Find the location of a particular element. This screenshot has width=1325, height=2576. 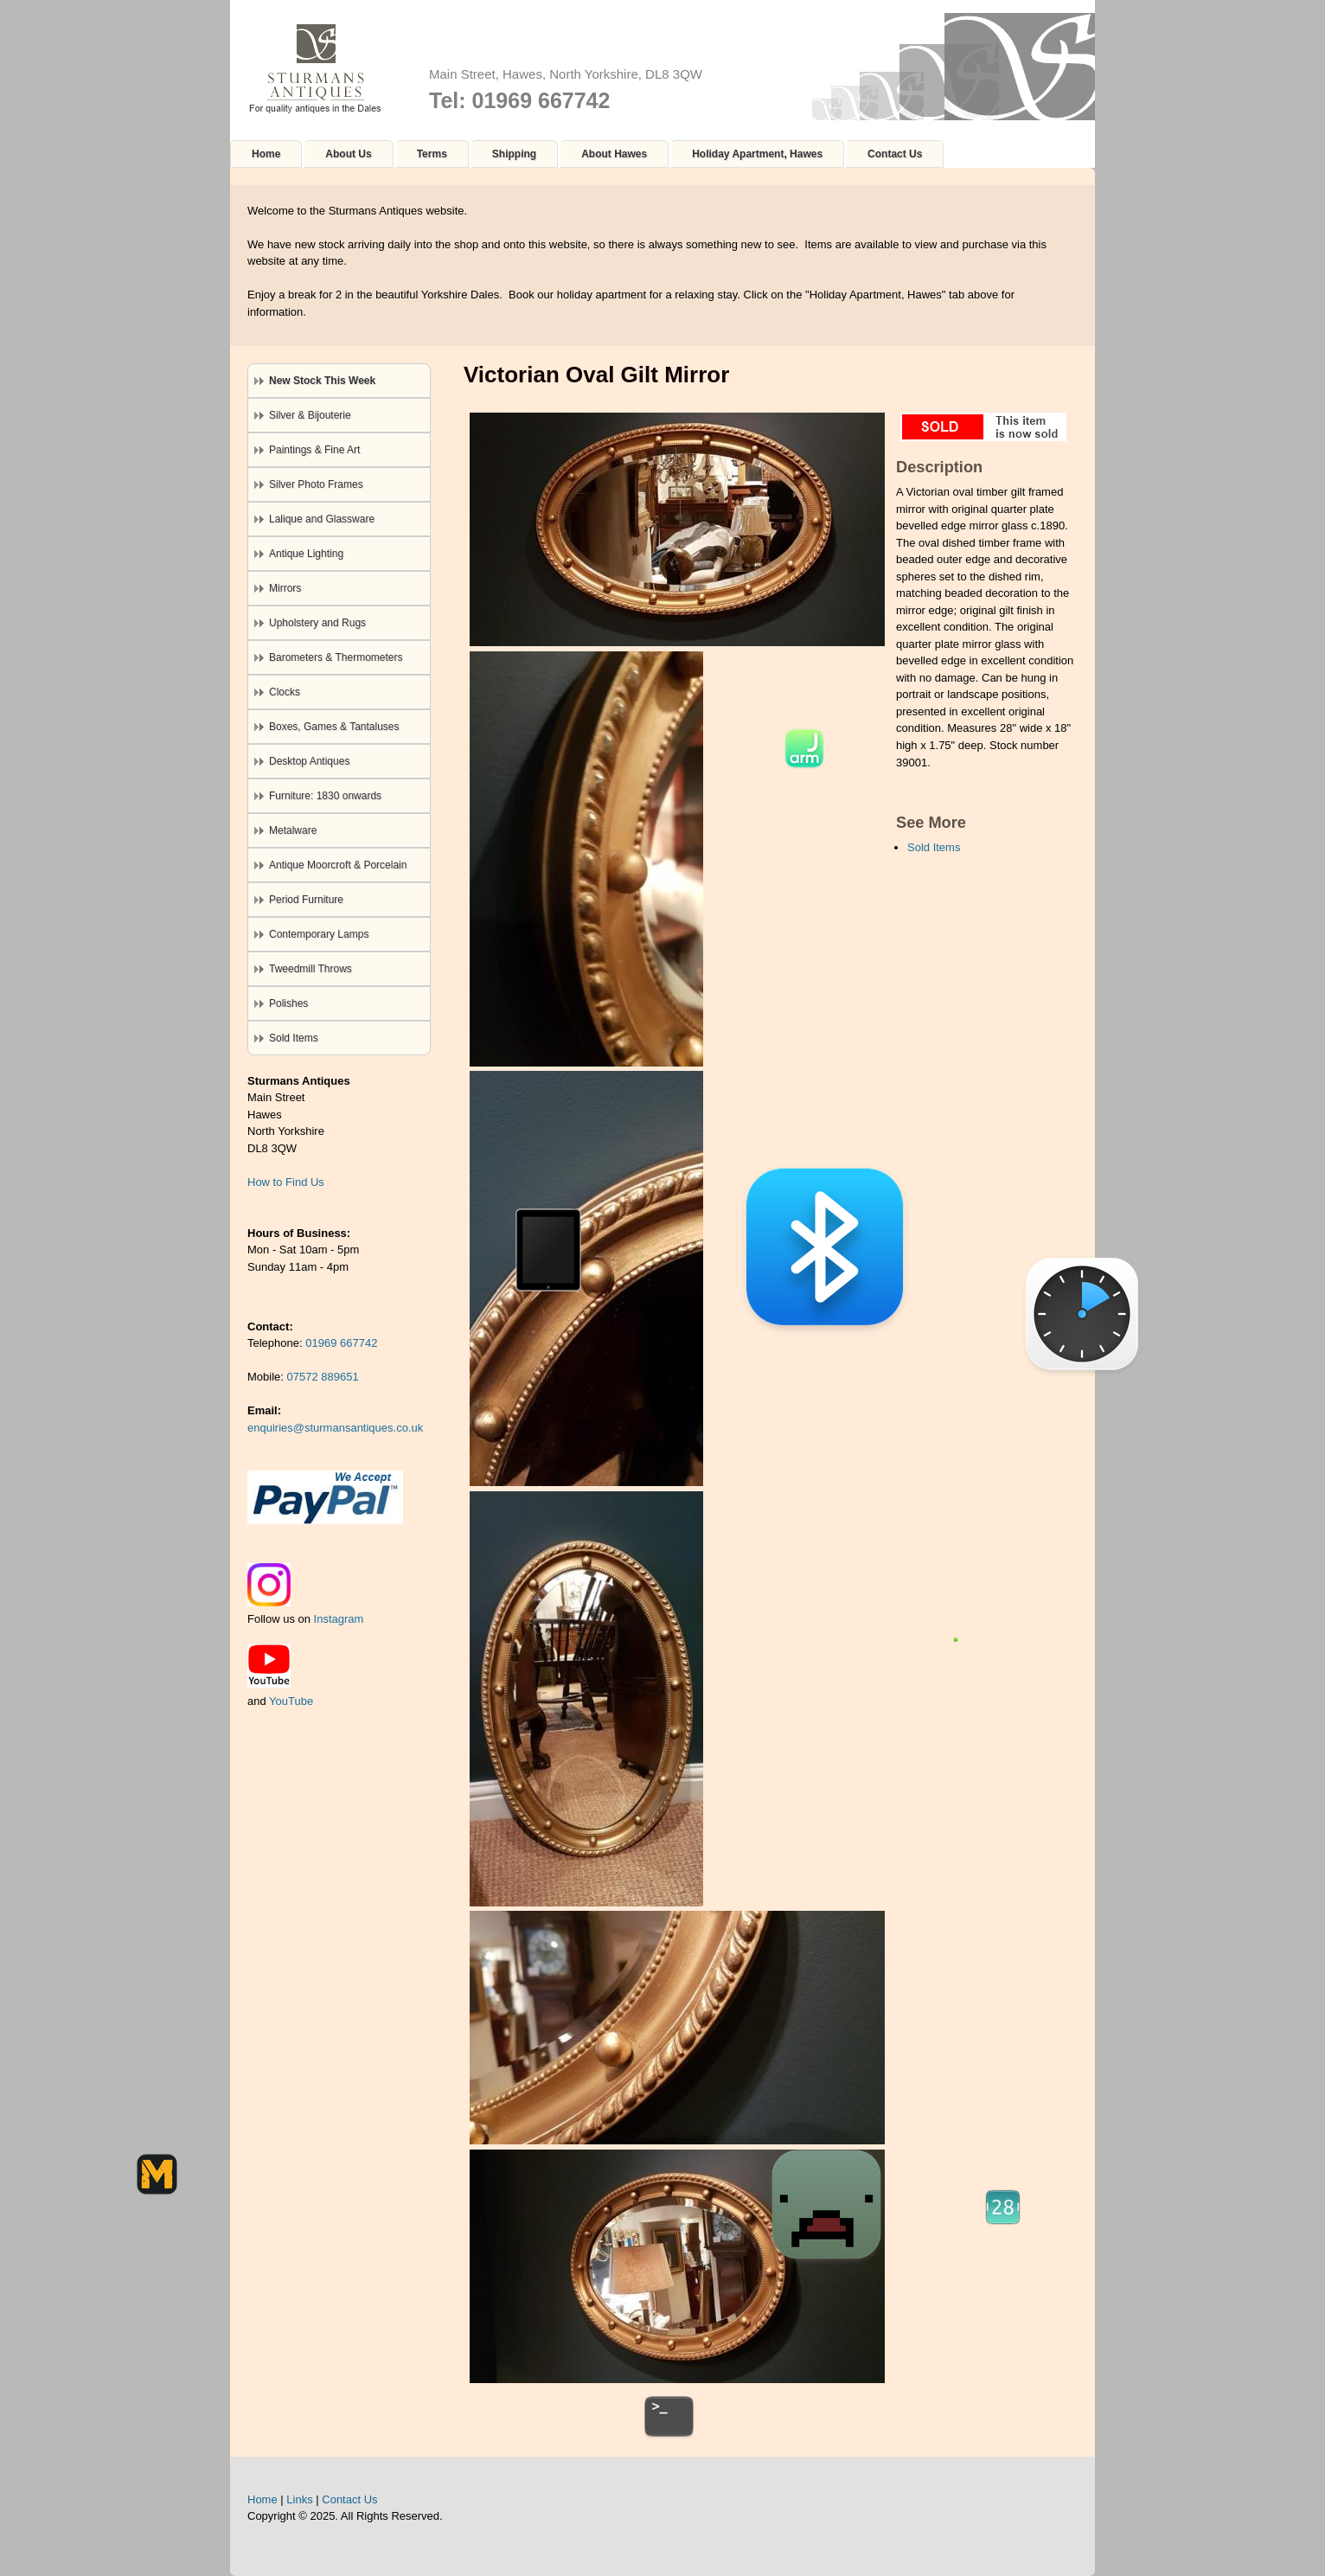

open text-to-speech settings is located at coordinates (929, 1604).